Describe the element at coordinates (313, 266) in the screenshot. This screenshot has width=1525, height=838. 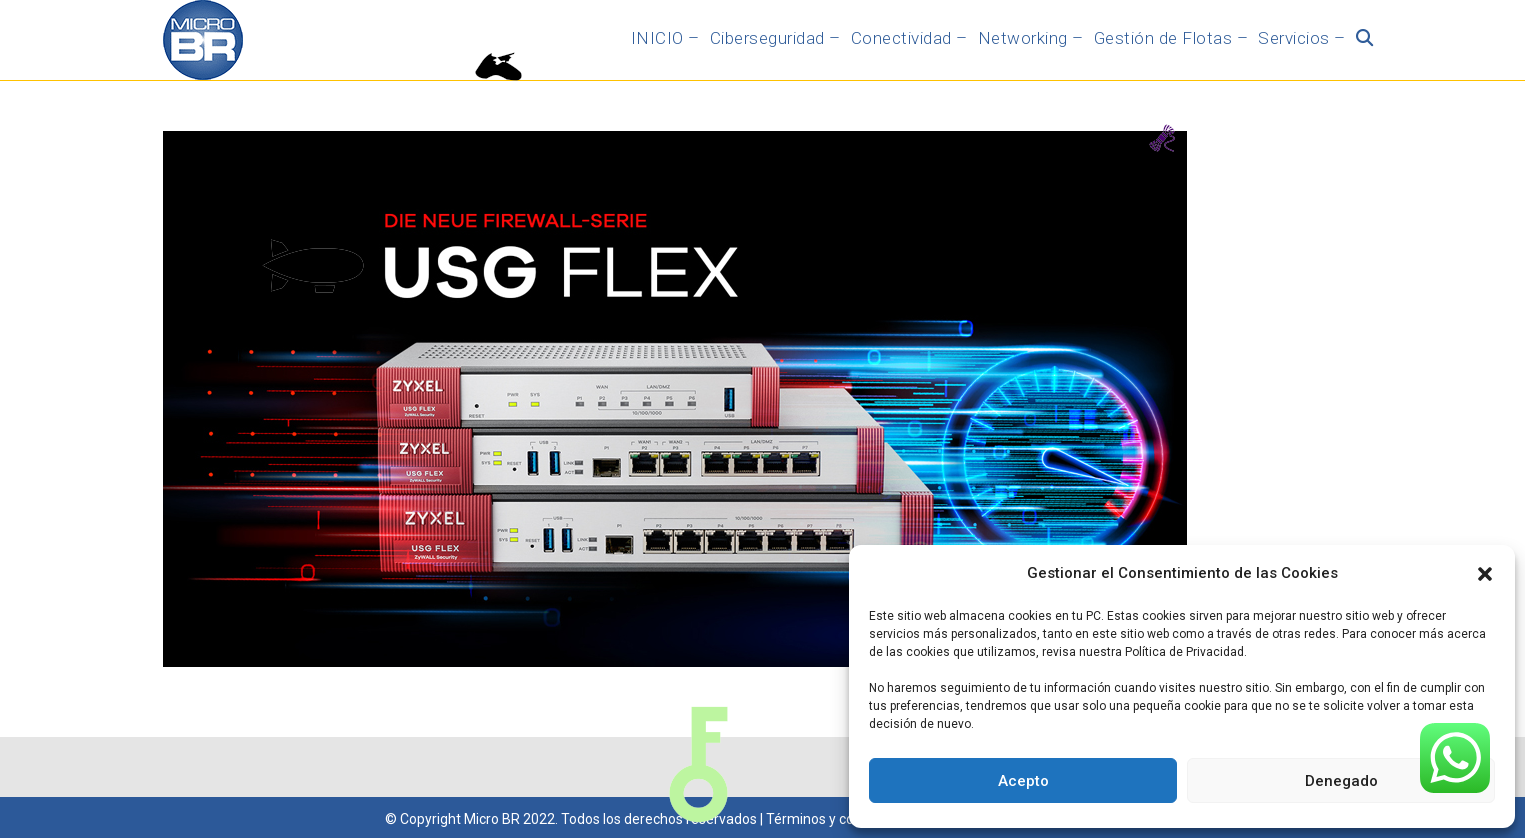
I see `indicates airship or zeppelin-related content` at that location.